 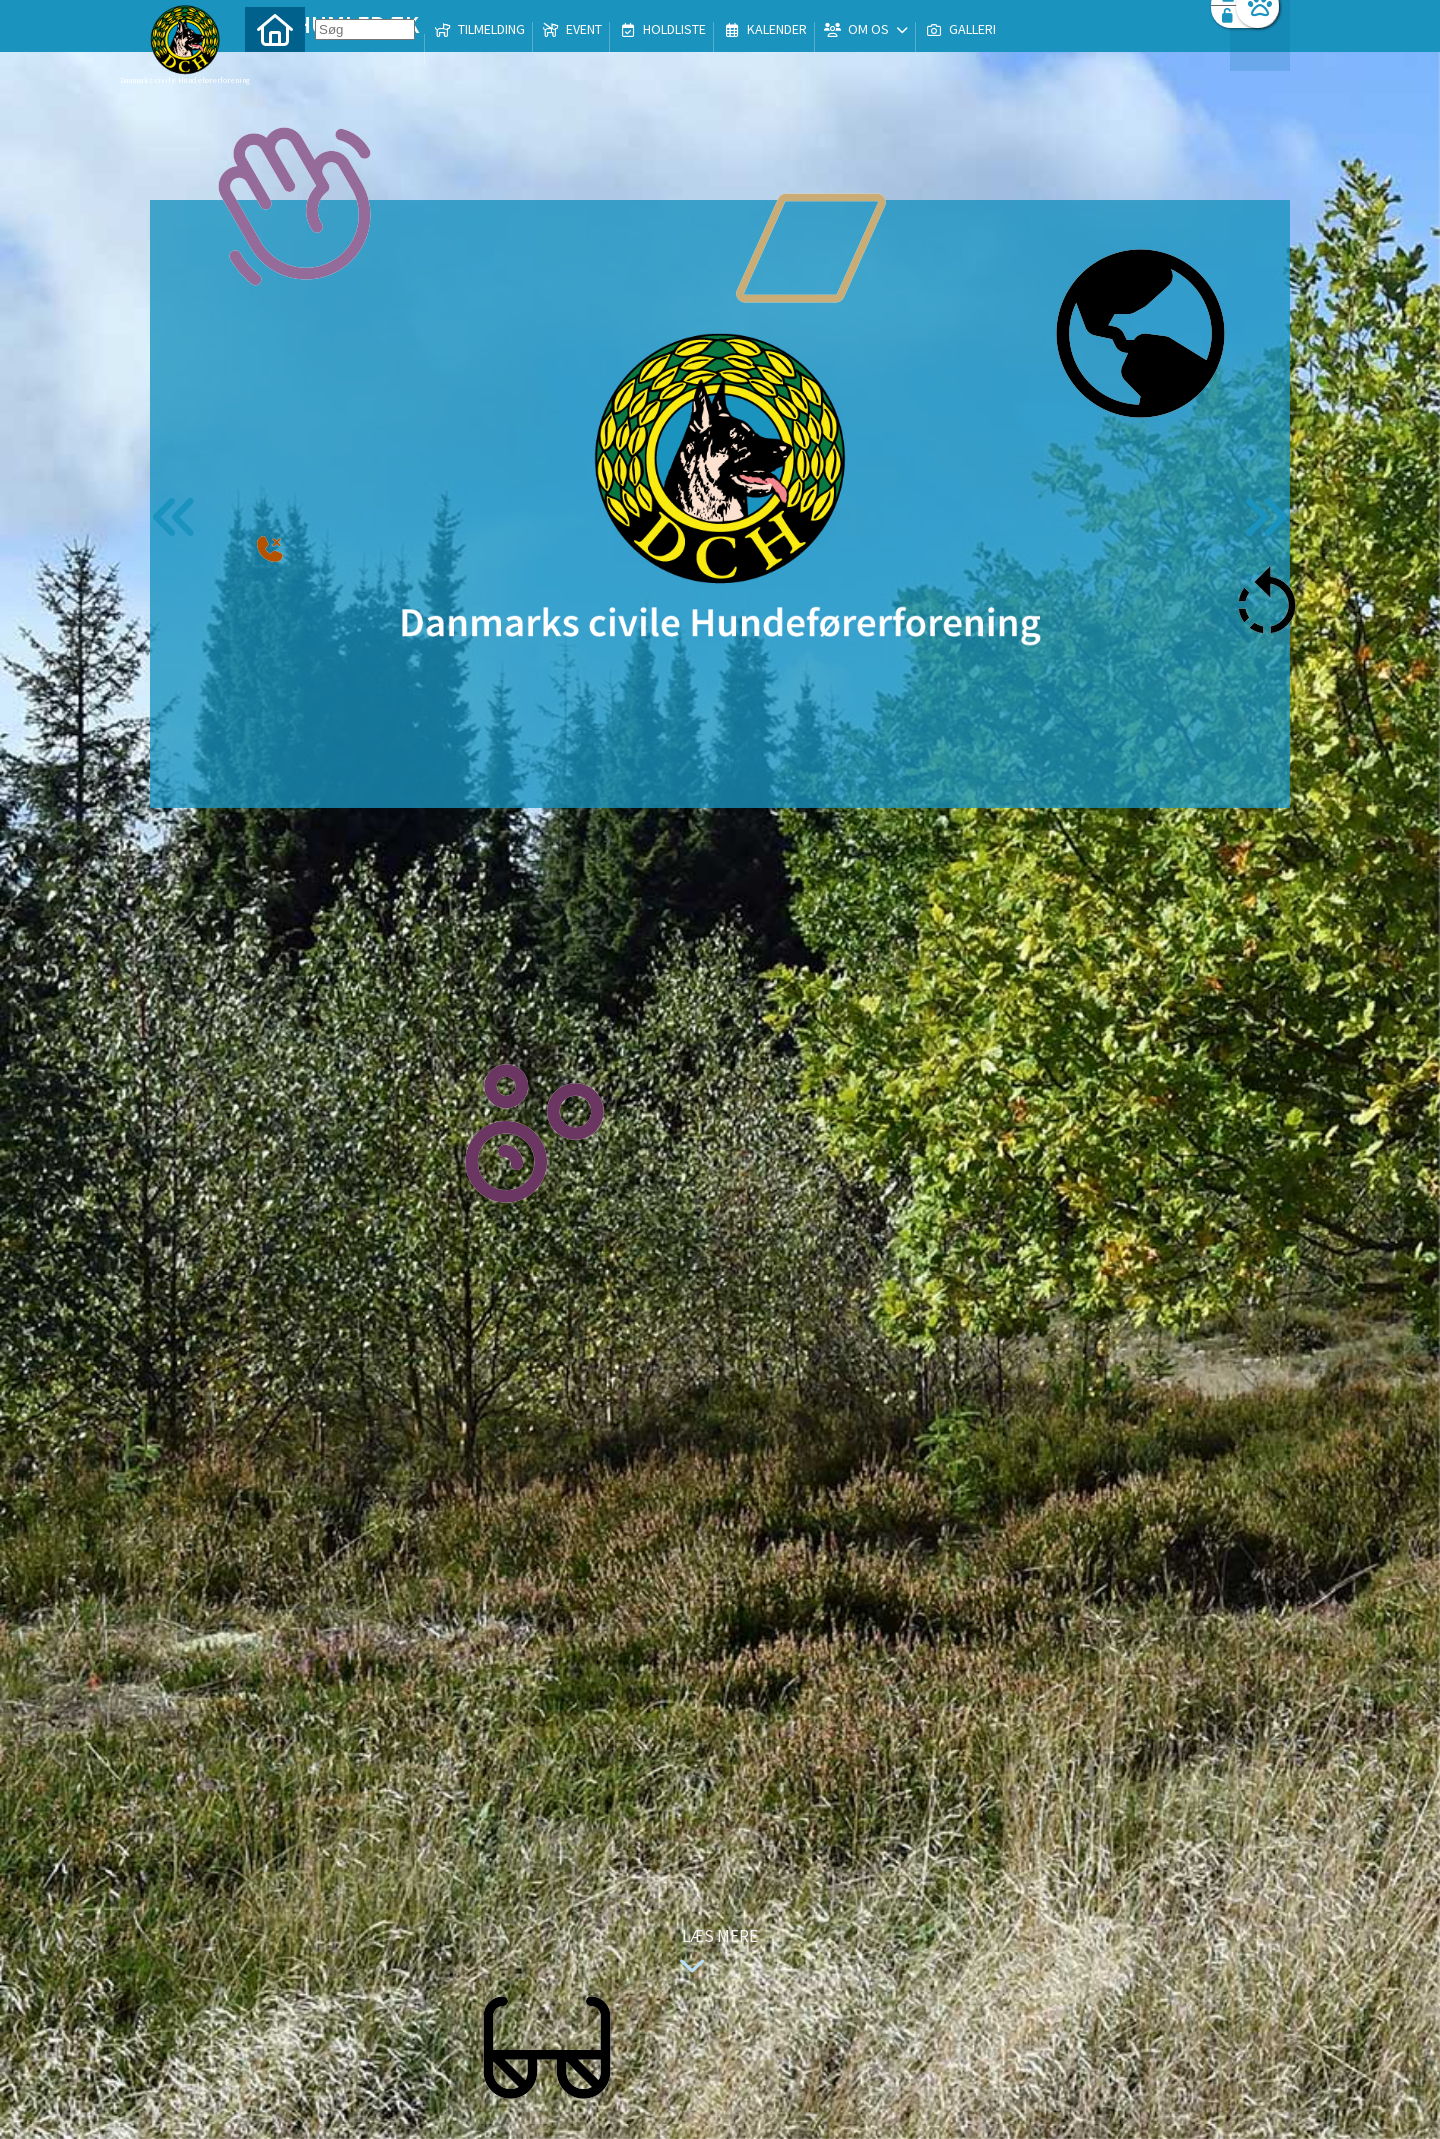 I want to click on switch to western hemisphere region, so click(x=1140, y=333).